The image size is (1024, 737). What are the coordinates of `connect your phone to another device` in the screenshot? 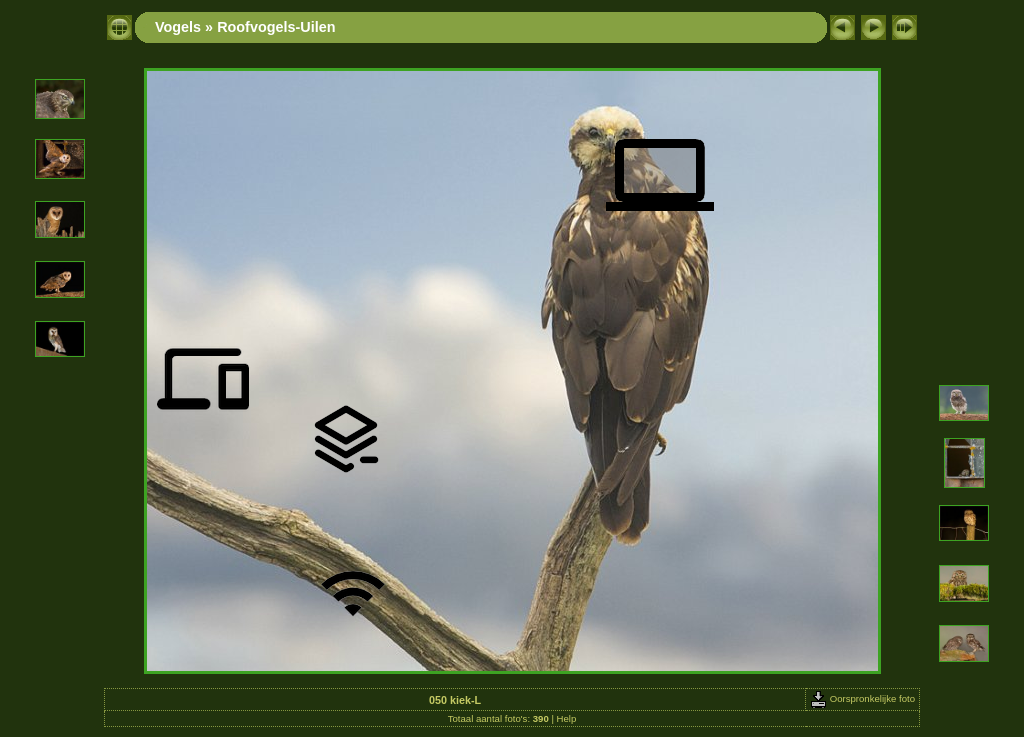 It's located at (203, 379).